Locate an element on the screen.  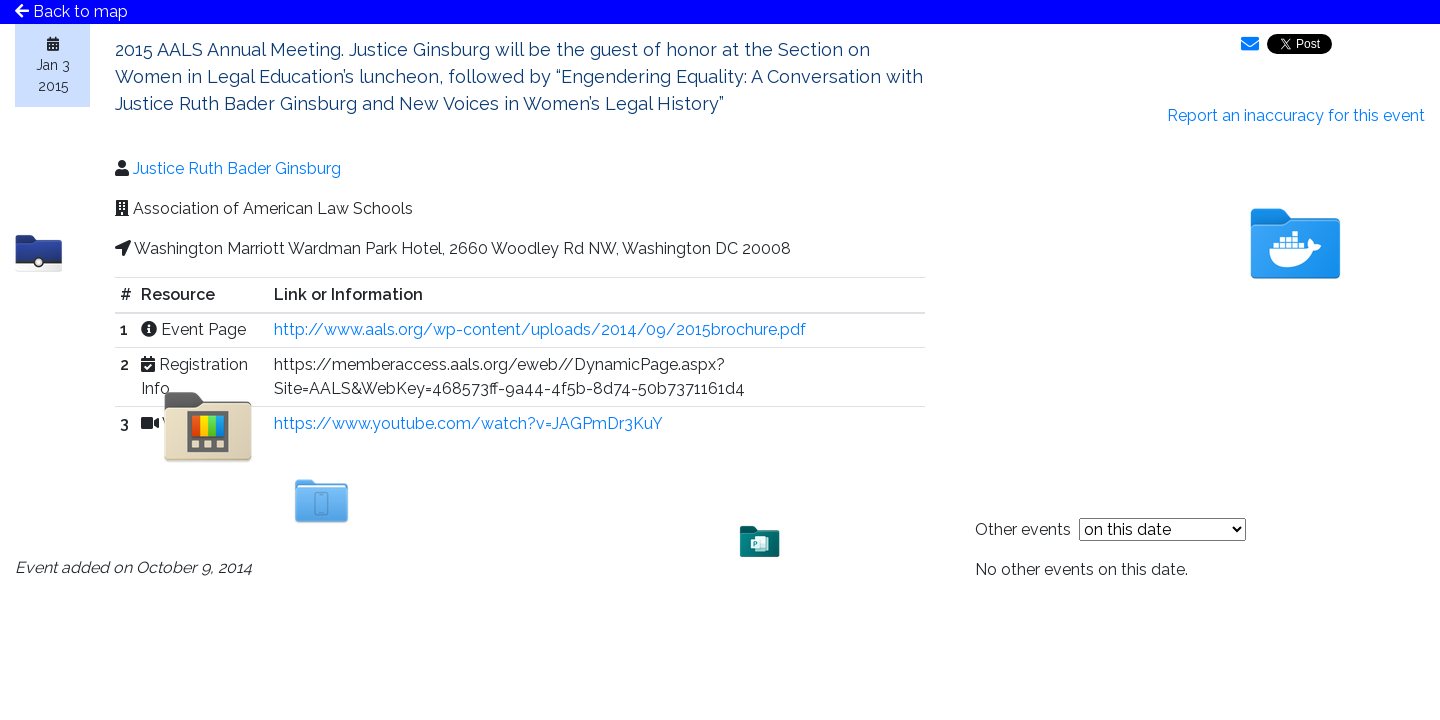
open folder containing iPhone backups or synced content is located at coordinates (321, 500).